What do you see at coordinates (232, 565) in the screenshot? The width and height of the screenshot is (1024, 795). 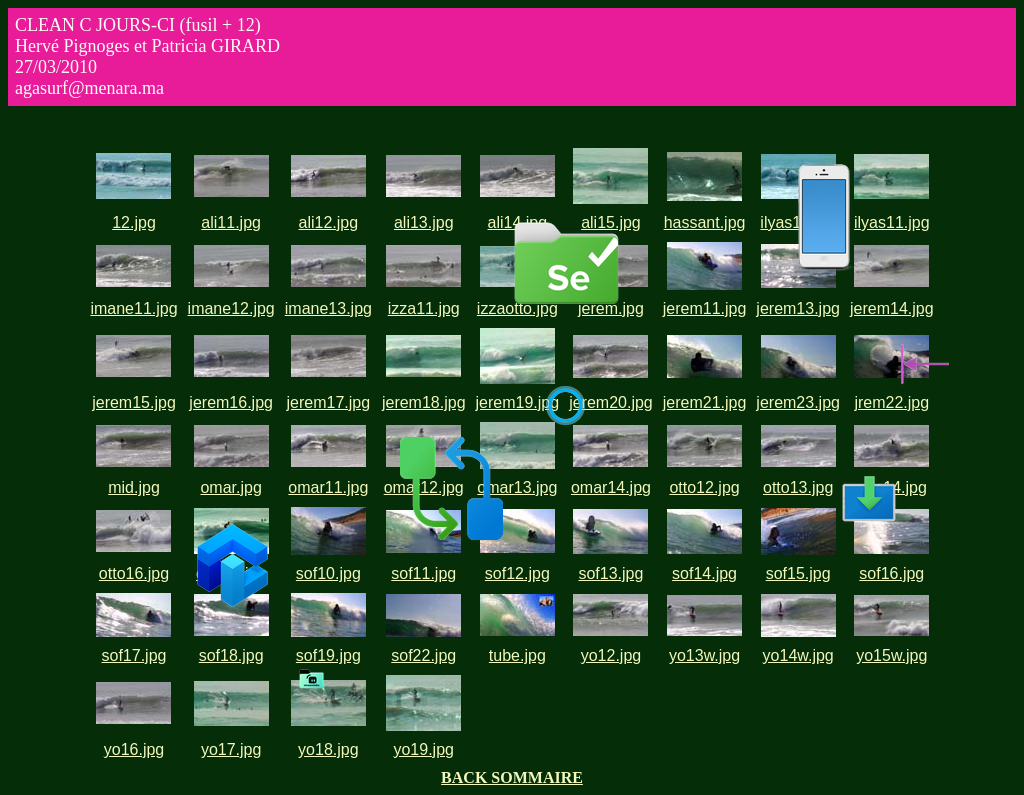 I see `open microsoft maquette app` at bounding box center [232, 565].